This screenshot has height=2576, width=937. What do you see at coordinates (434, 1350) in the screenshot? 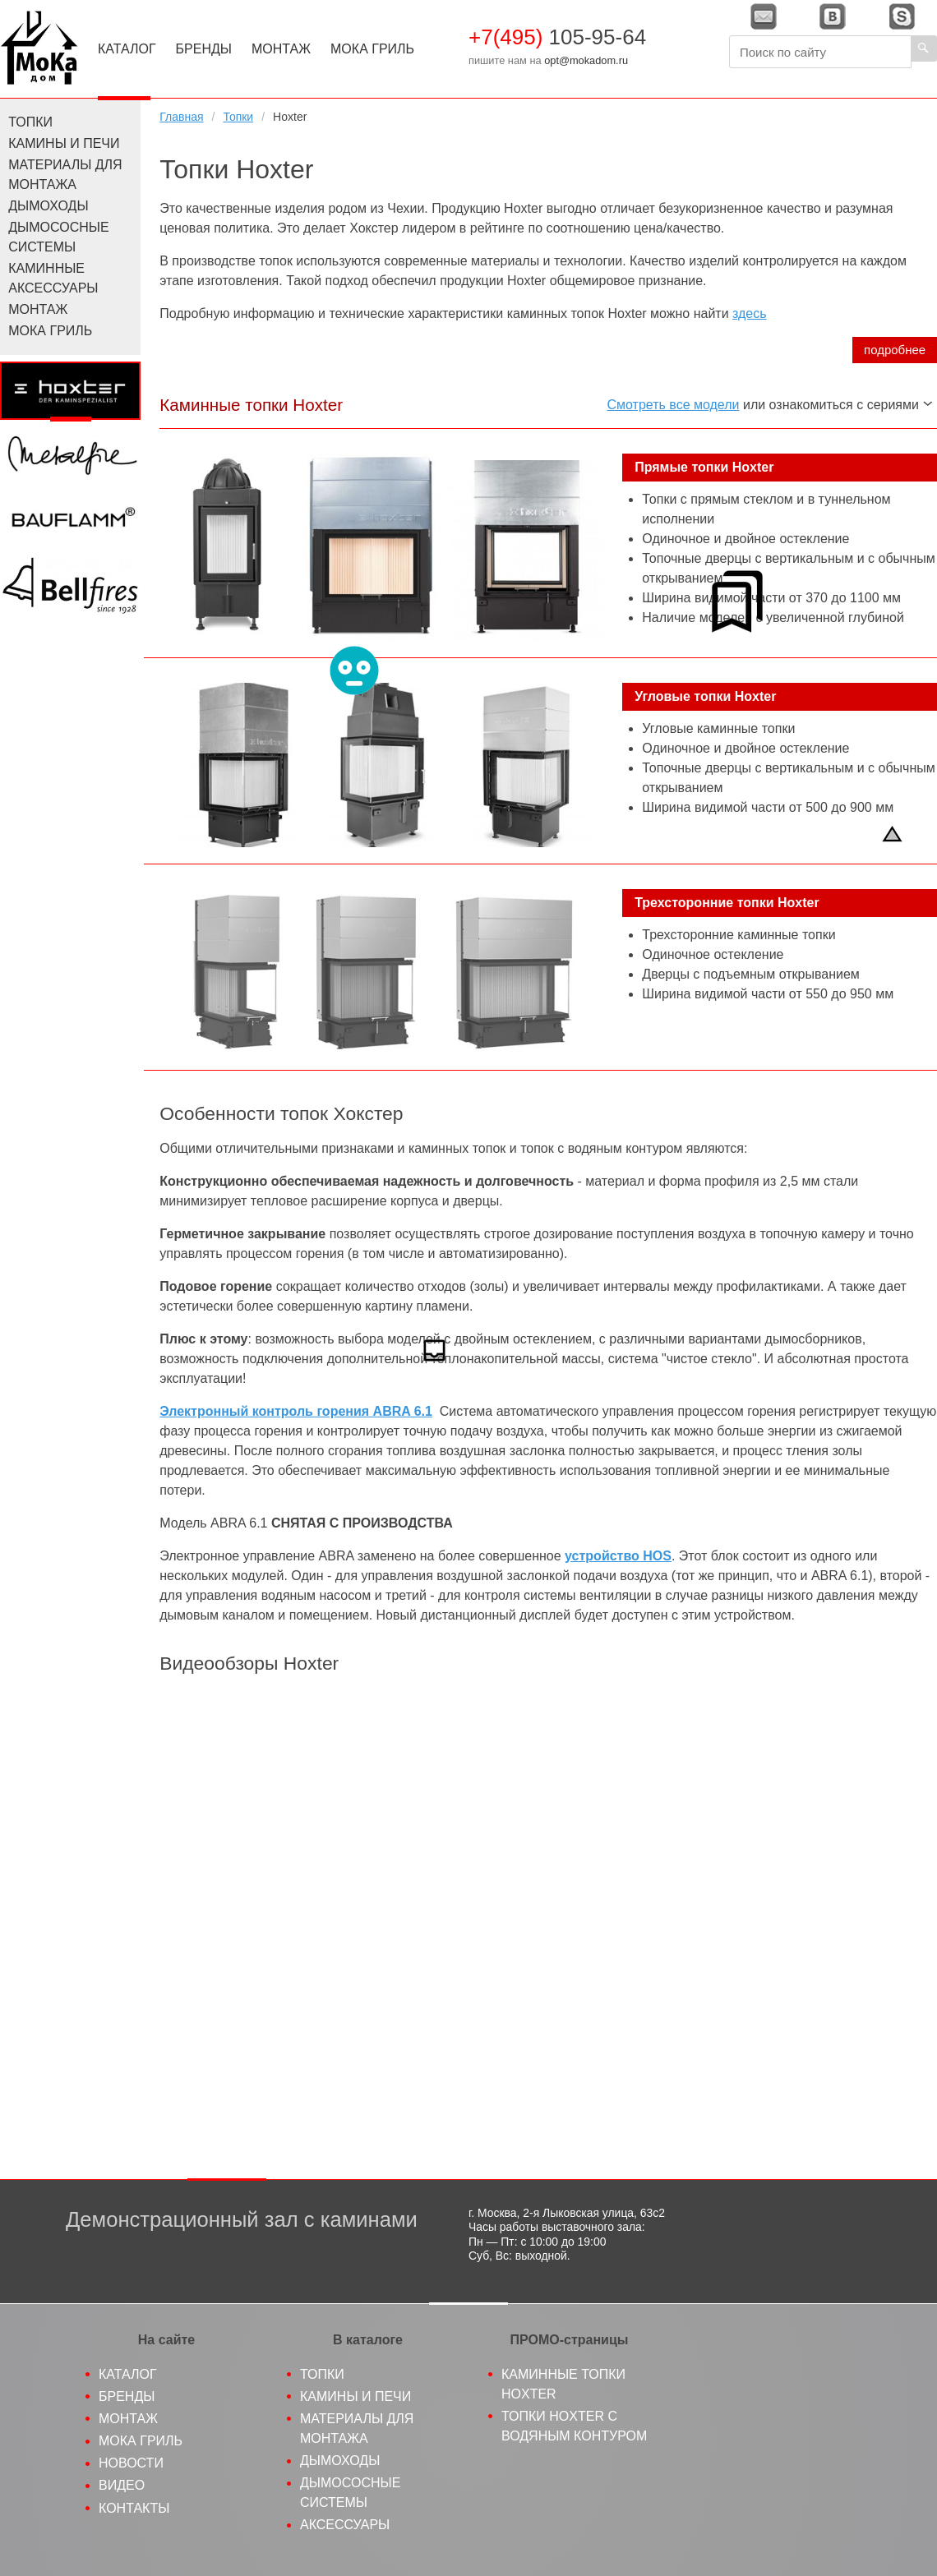
I see `access your inbox` at bounding box center [434, 1350].